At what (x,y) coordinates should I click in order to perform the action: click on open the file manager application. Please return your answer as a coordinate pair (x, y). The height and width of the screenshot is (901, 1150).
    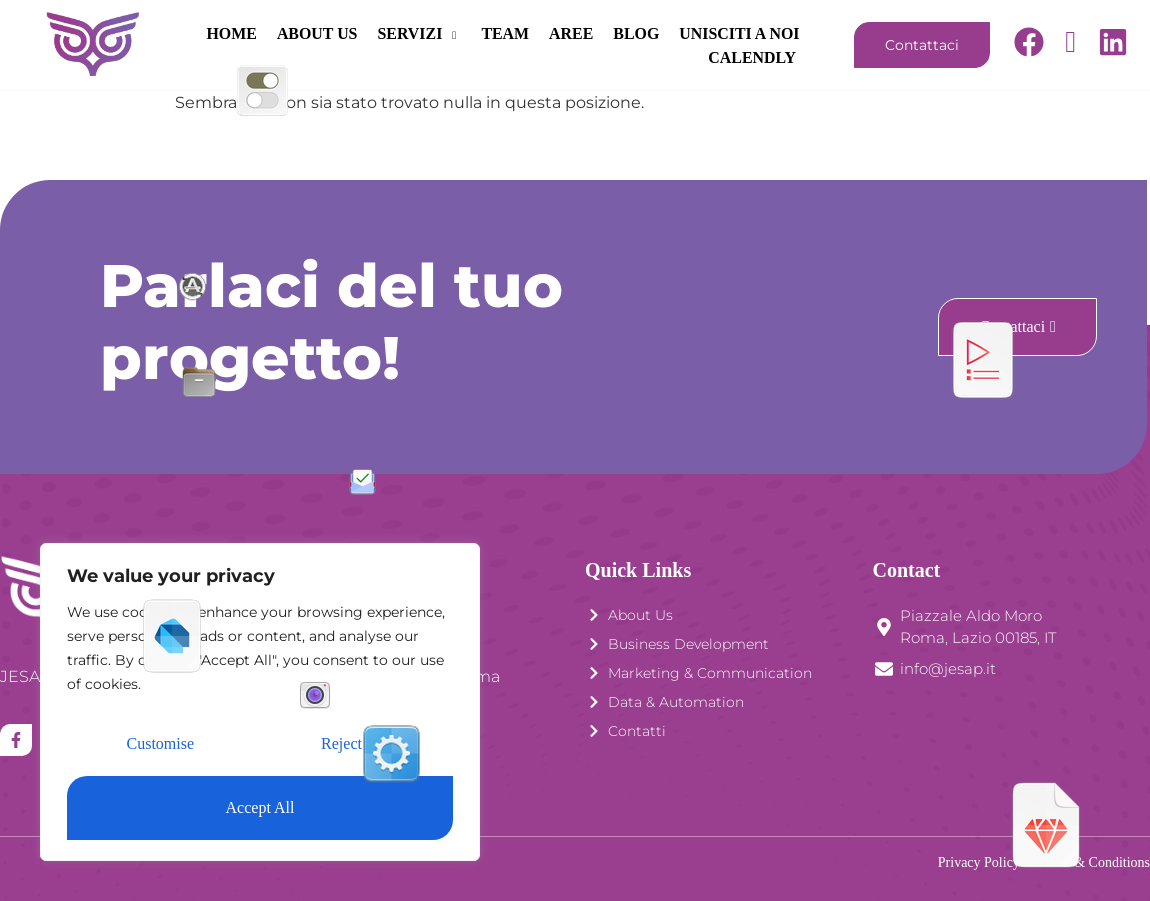
    Looking at the image, I should click on (199, 382).